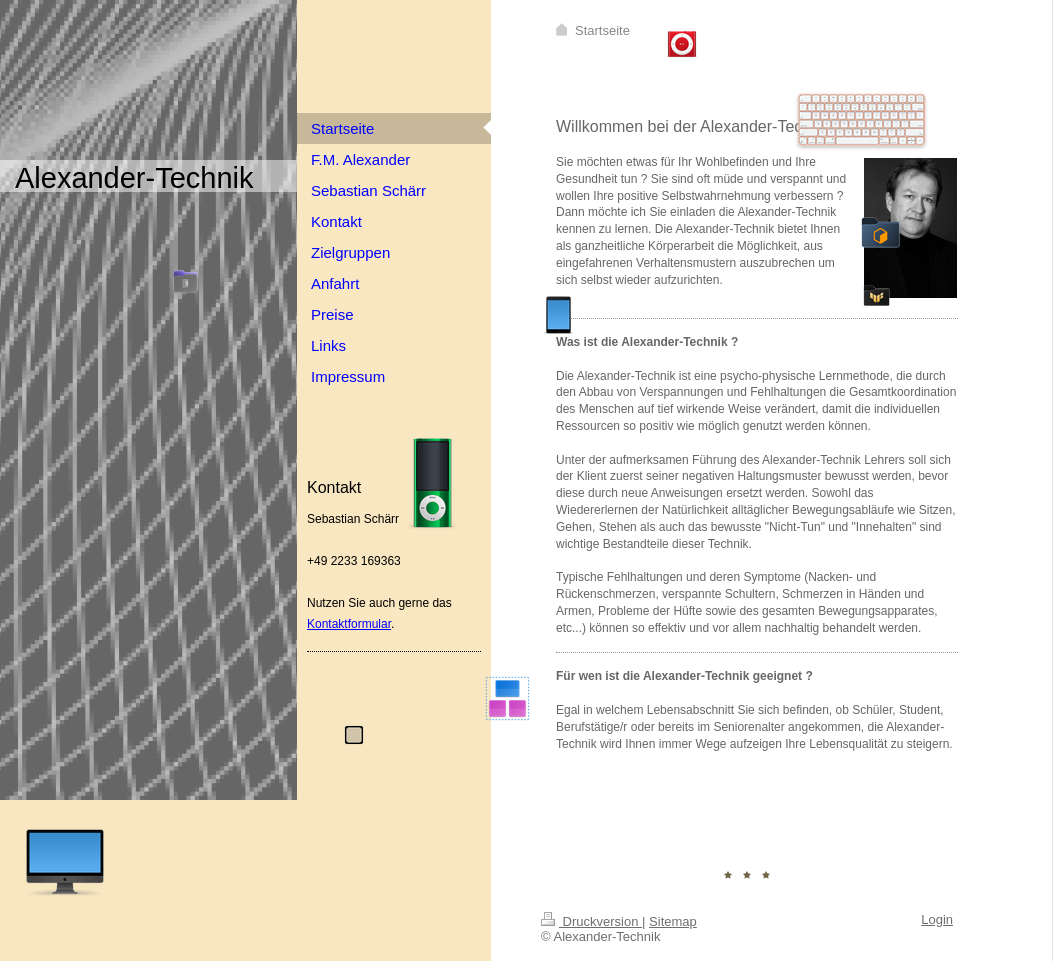  Describe the element at coordinates (876, 296) in the screenshot. I see `folder for ASUS TUF gaming files or applications` at that location.